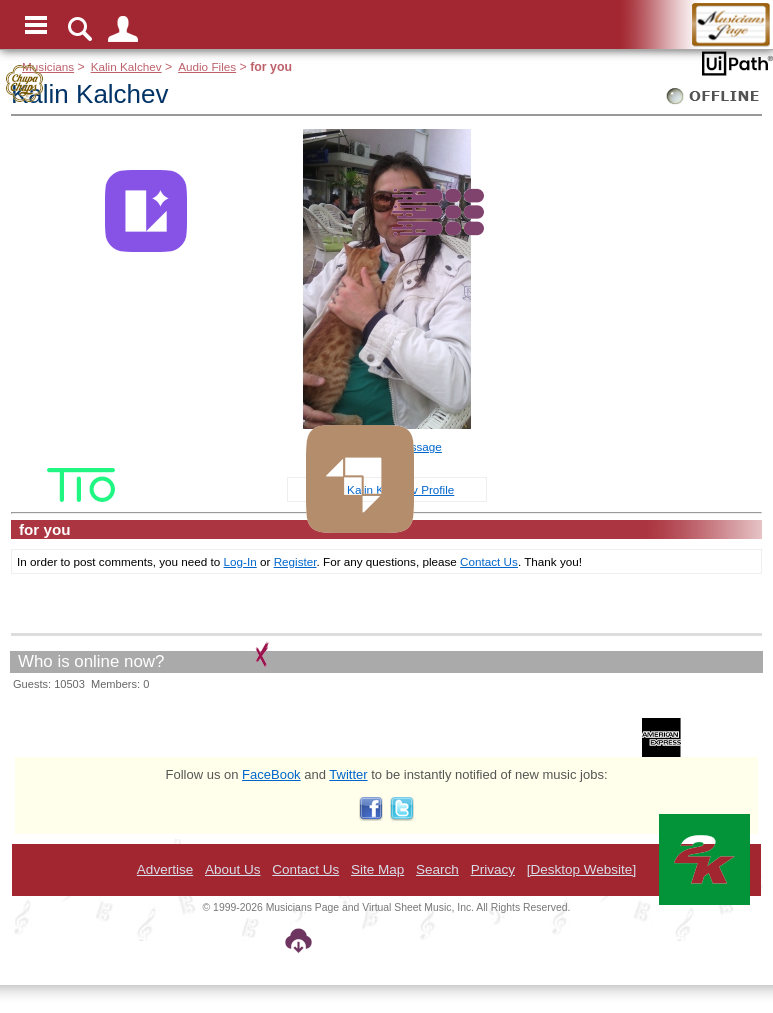 Image resolution: width=773 pixels, height=1013 pixels. What do you see at coordinates (438, 212) in the screenshot?
I see `modin library logo` at bounding box center [438, 212].